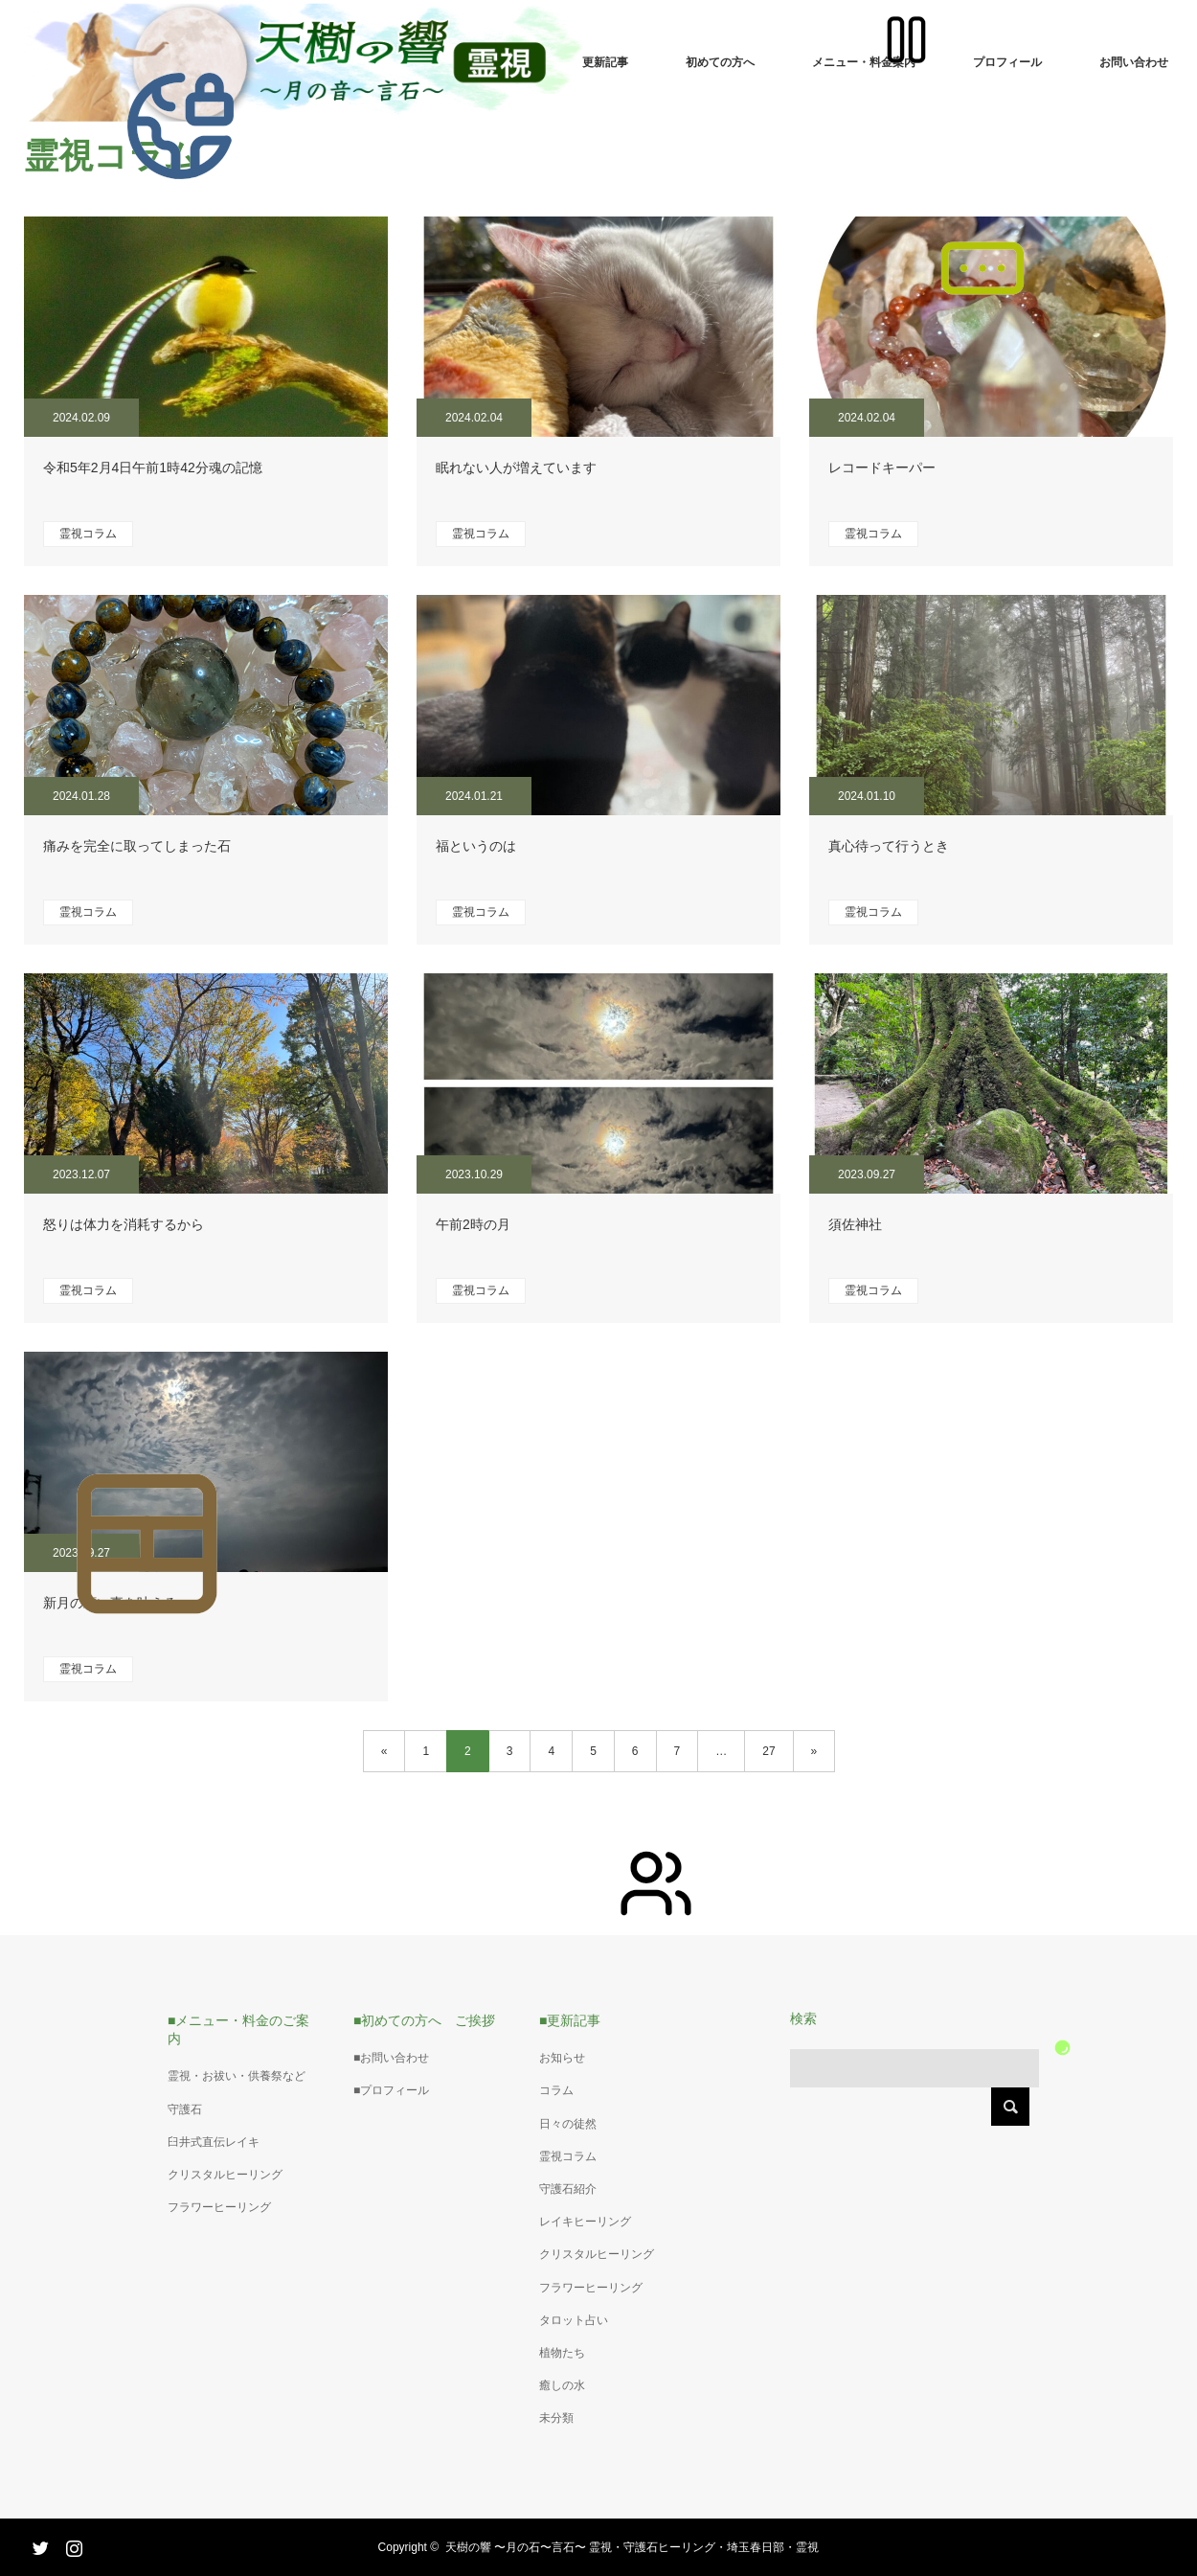 This screenshot has width=1197, height=2576. Describe the element at coordinates (906, 39) in the screenshot. I see `stretch or resize content vertically` at that location.